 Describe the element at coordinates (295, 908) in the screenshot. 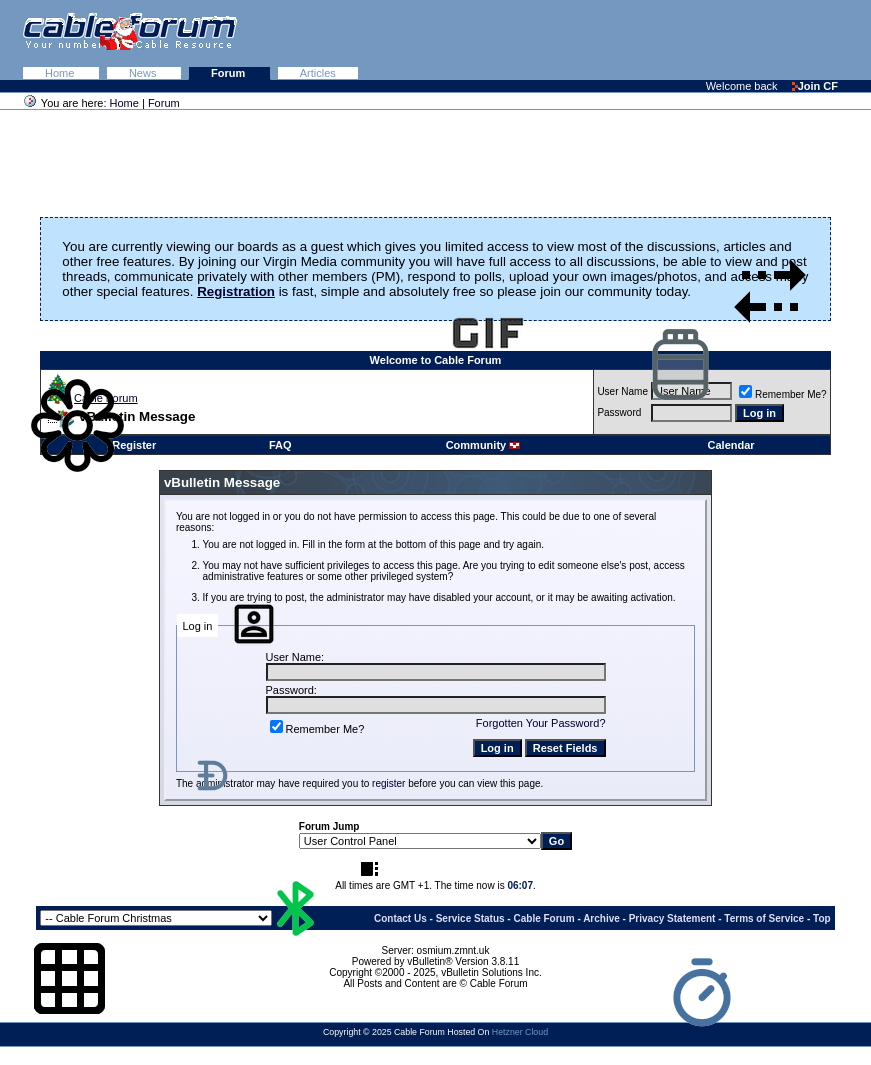

I see `toggle bluetooth connectivity on or off` at that location.